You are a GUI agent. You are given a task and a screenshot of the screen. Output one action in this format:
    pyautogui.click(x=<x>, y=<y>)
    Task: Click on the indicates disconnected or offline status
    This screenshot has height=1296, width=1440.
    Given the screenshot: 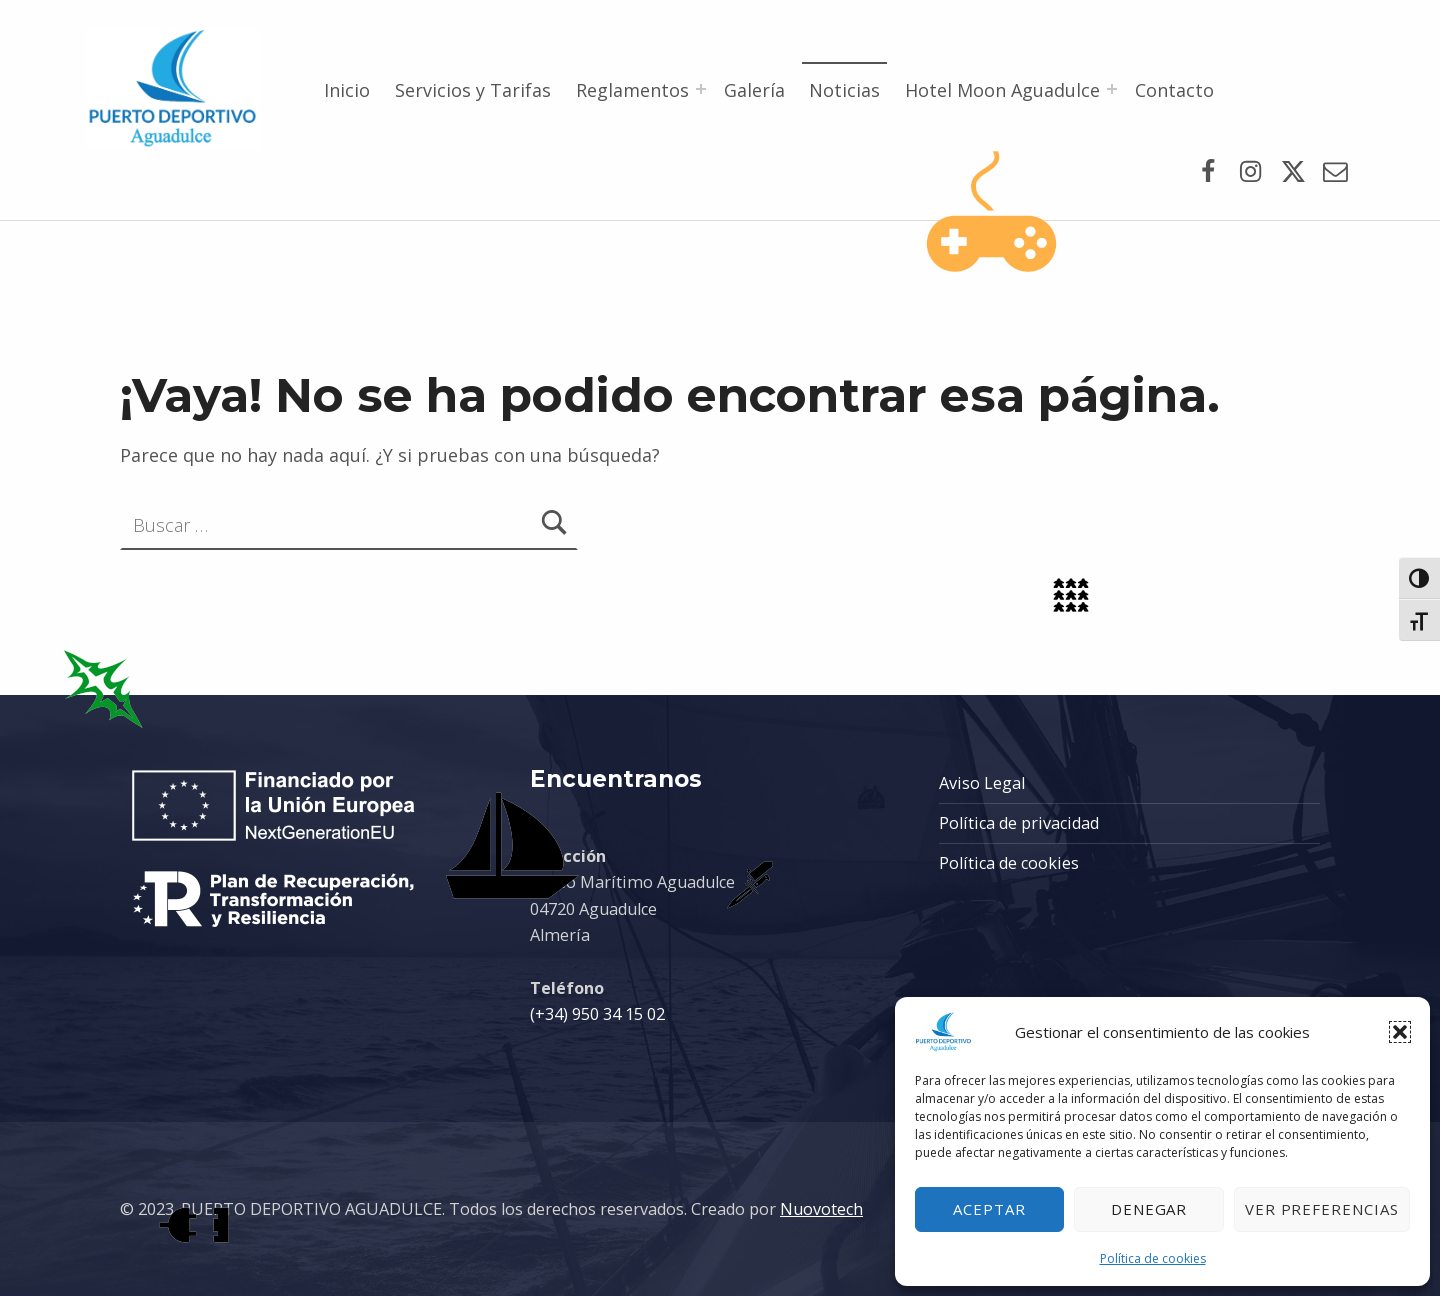 What is the action you would take?
    pyautogui.click(x=194, y=1225)
    